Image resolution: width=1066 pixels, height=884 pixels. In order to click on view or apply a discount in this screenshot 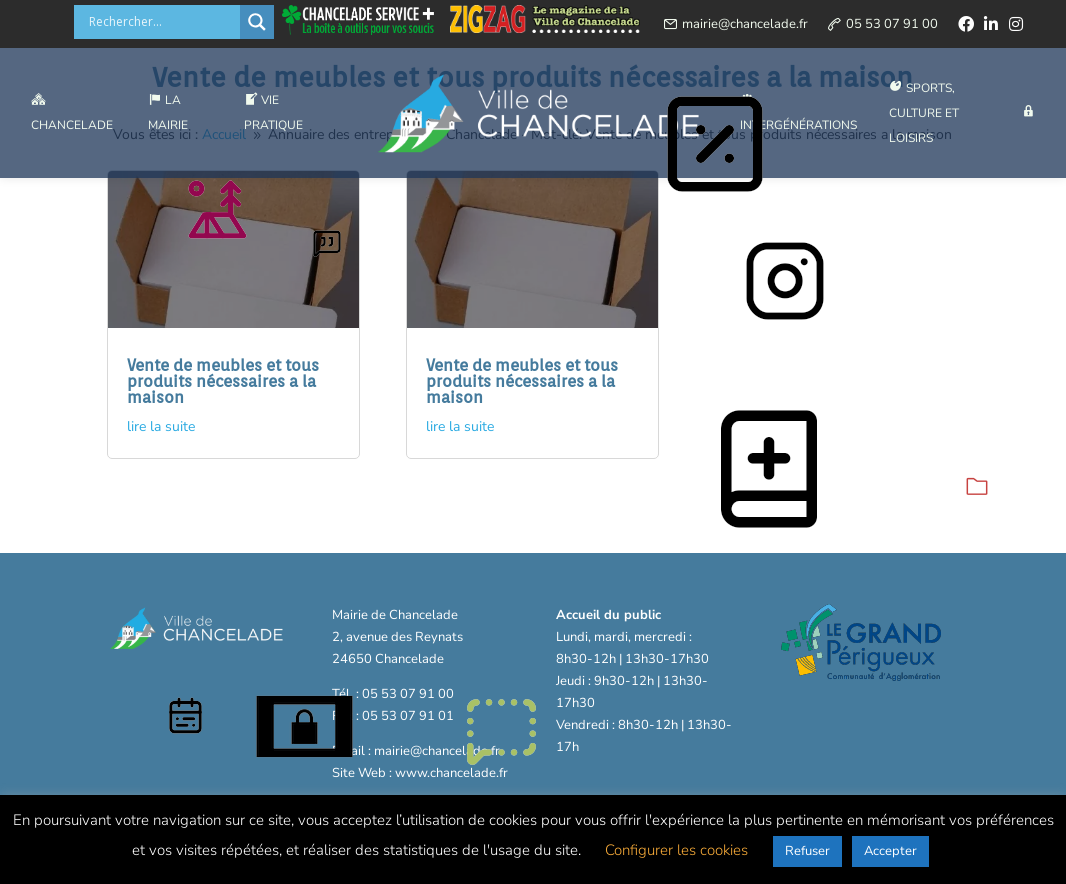, I will do `click(715, 144)`.